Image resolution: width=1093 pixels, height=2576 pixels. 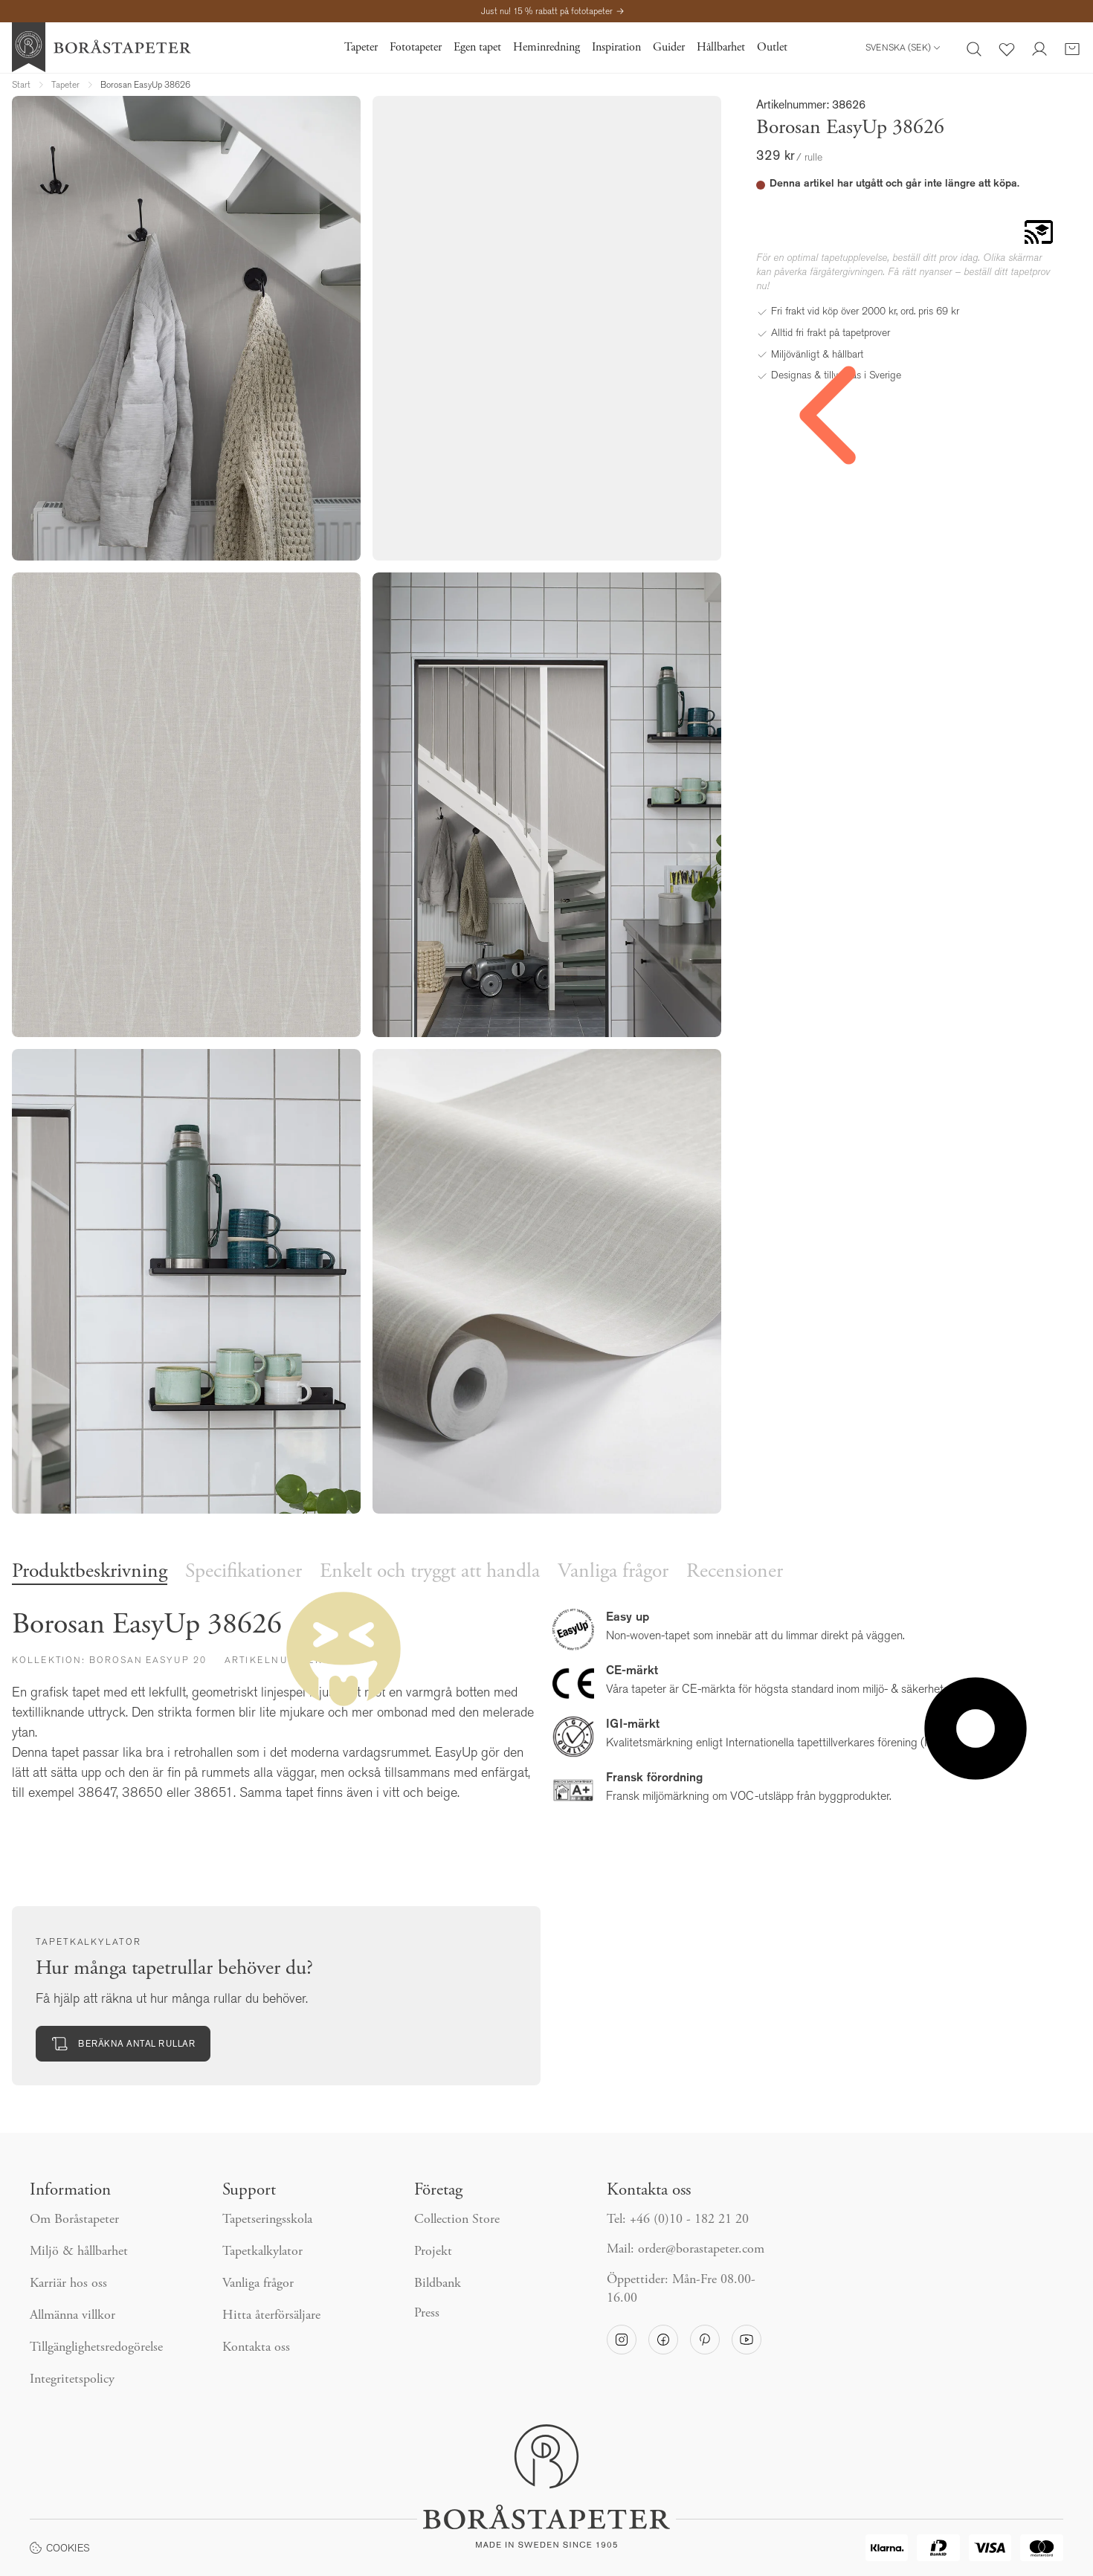 What do you see at coordinates (976, 1728) in the screenshot?
I see `indicates a selected radio button option` at bounding box center [976, 1728].